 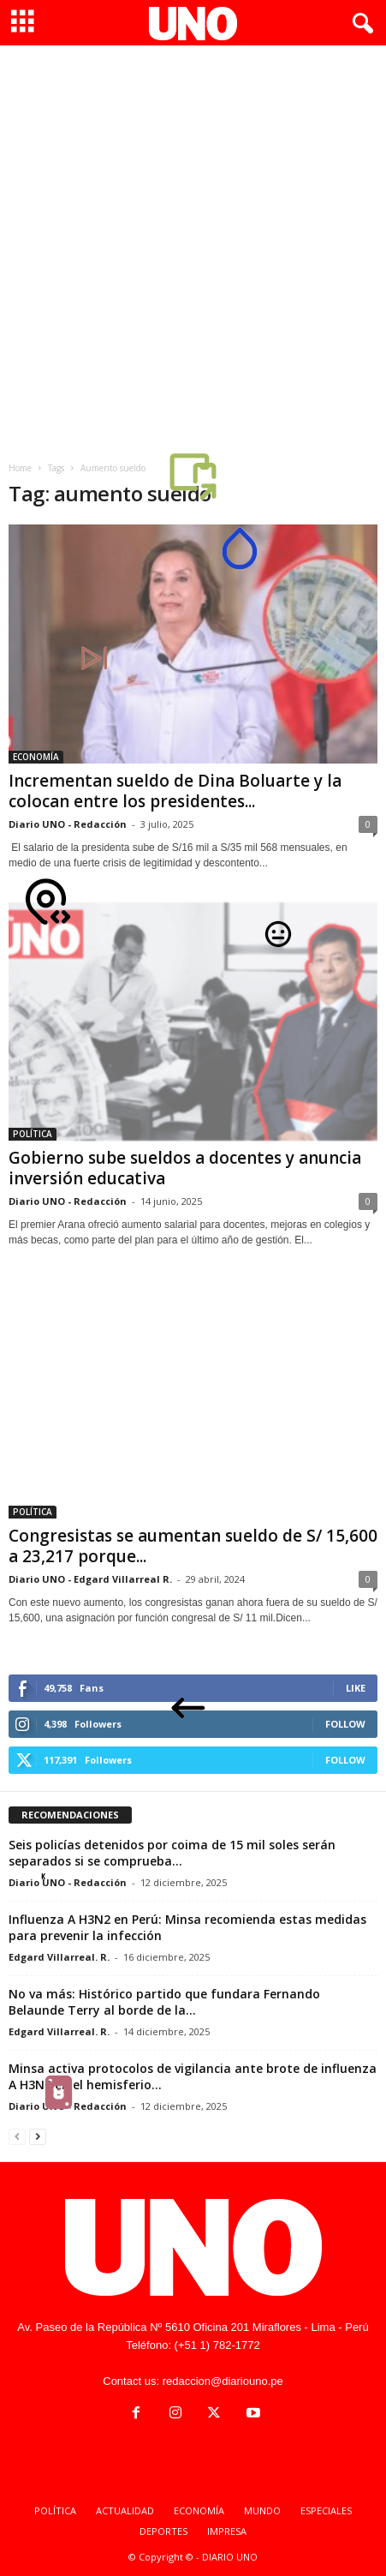 What do you see at coordinates (240, 548) in the screenshot?
I see `adjust water or hydration settings` at bounding box center [240, 548].